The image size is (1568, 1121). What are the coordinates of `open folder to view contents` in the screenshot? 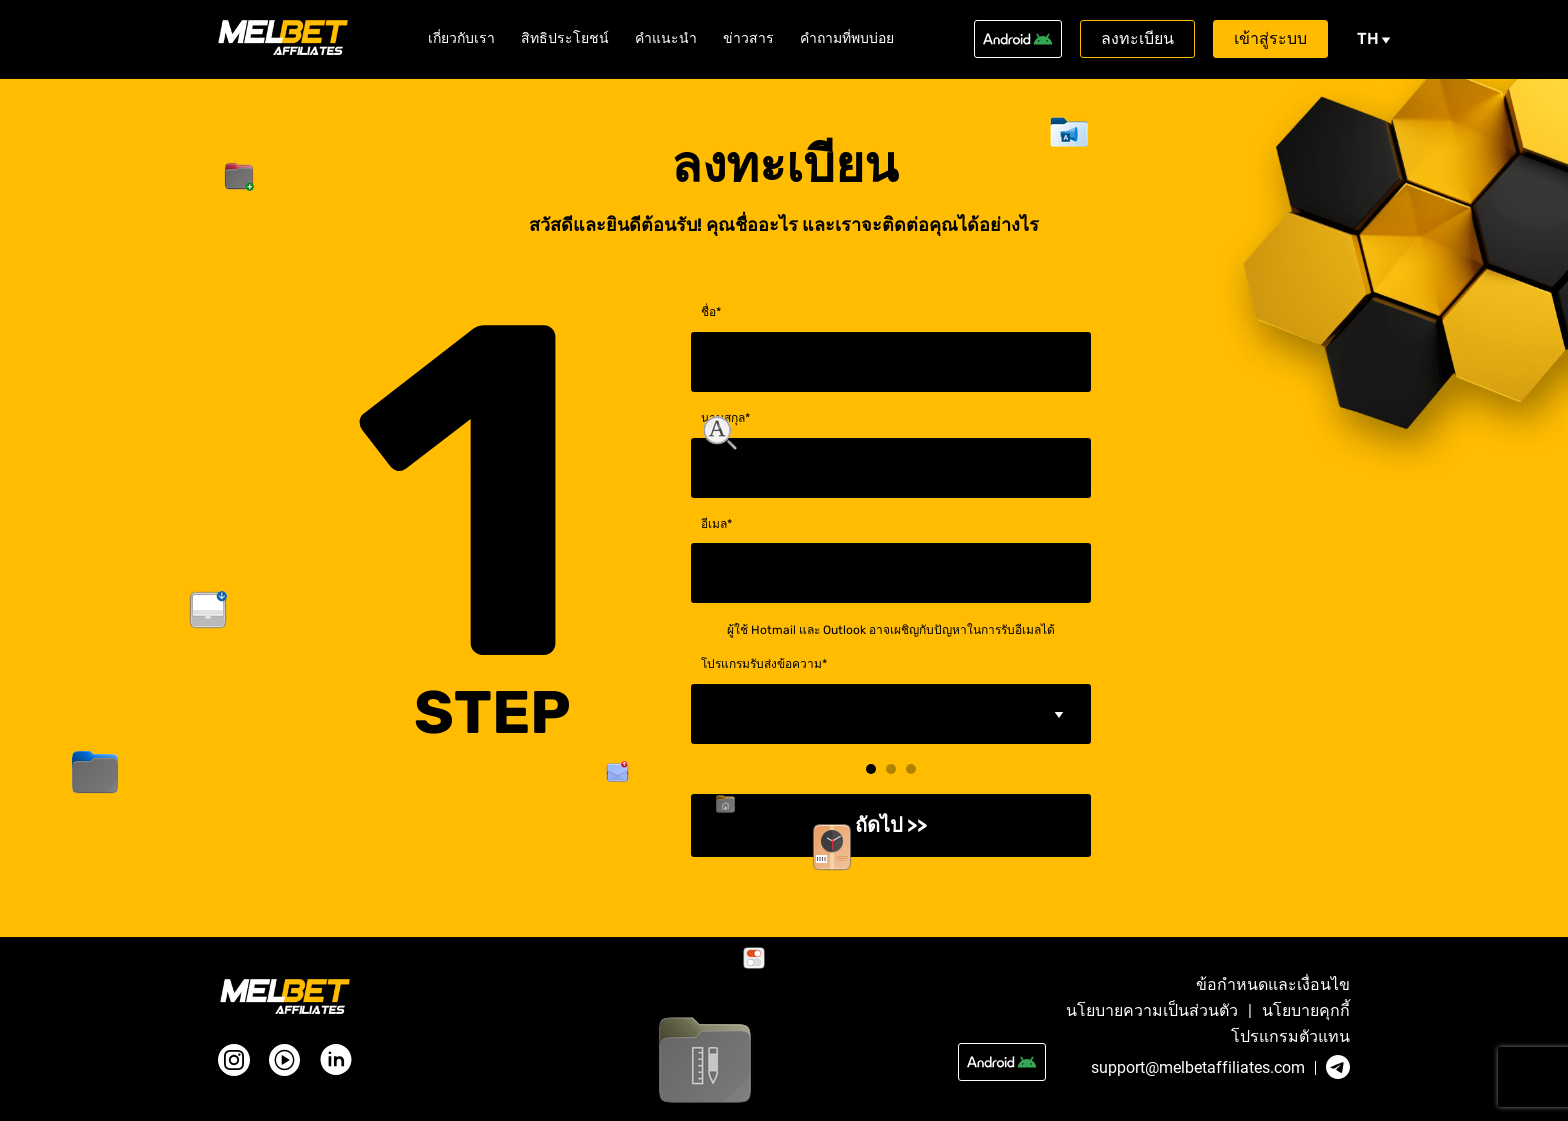 It's located at (95, 772).